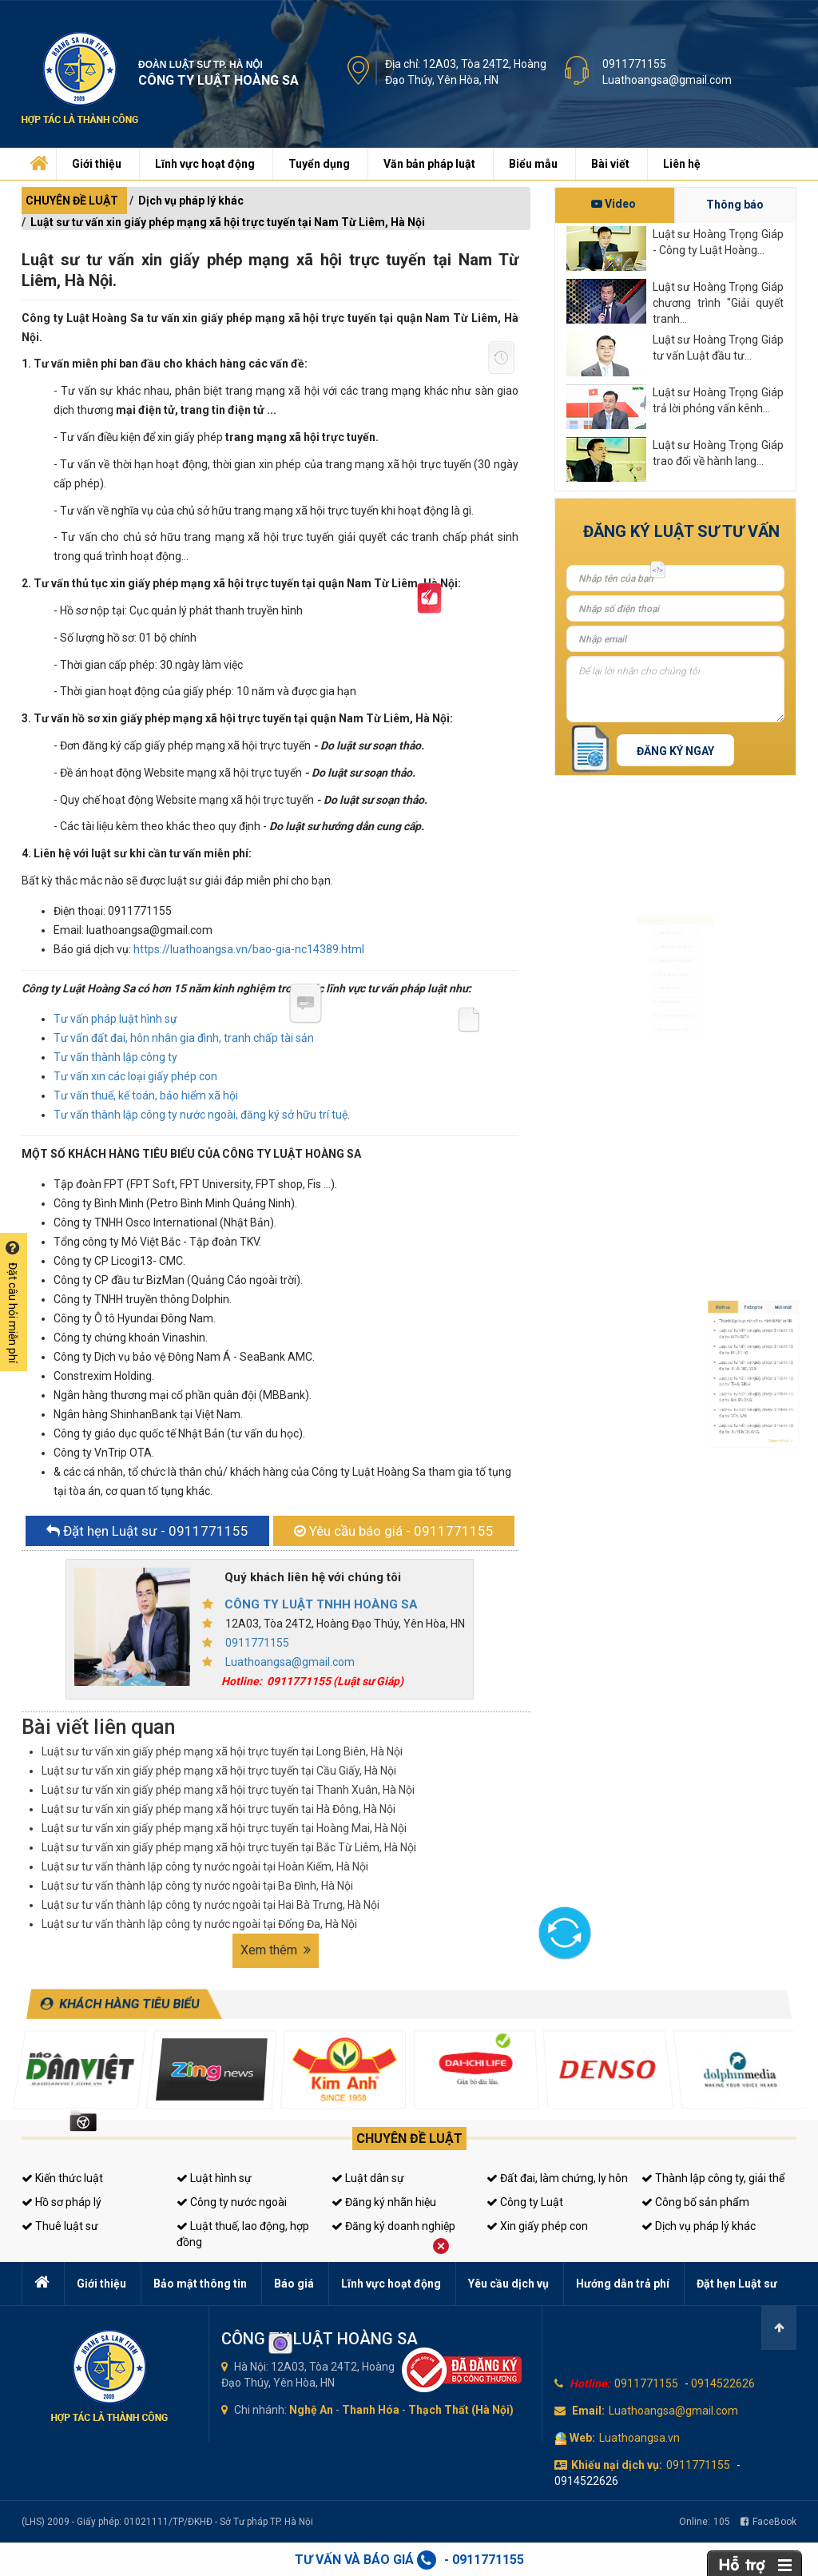 This screenshot has height=2576, width=818. Describe the element at coordinates (469, 1020) in the screenshot. I see `indicates an empty or zero-byte file` at that location.